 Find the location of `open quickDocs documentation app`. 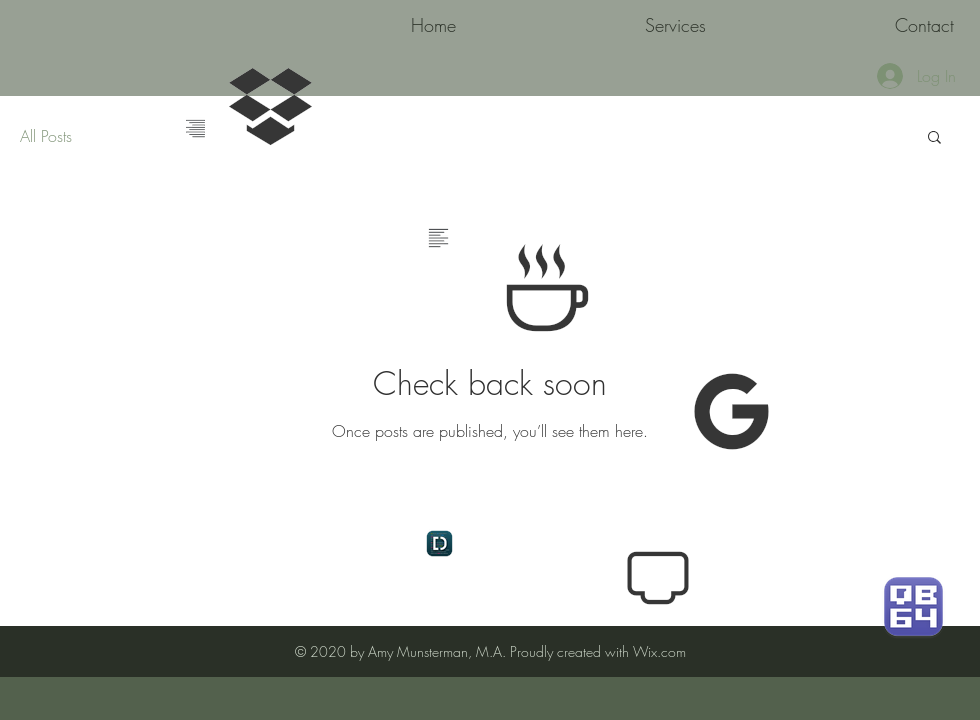

open quickDocs documentation app is located at coordinates (439, 543).